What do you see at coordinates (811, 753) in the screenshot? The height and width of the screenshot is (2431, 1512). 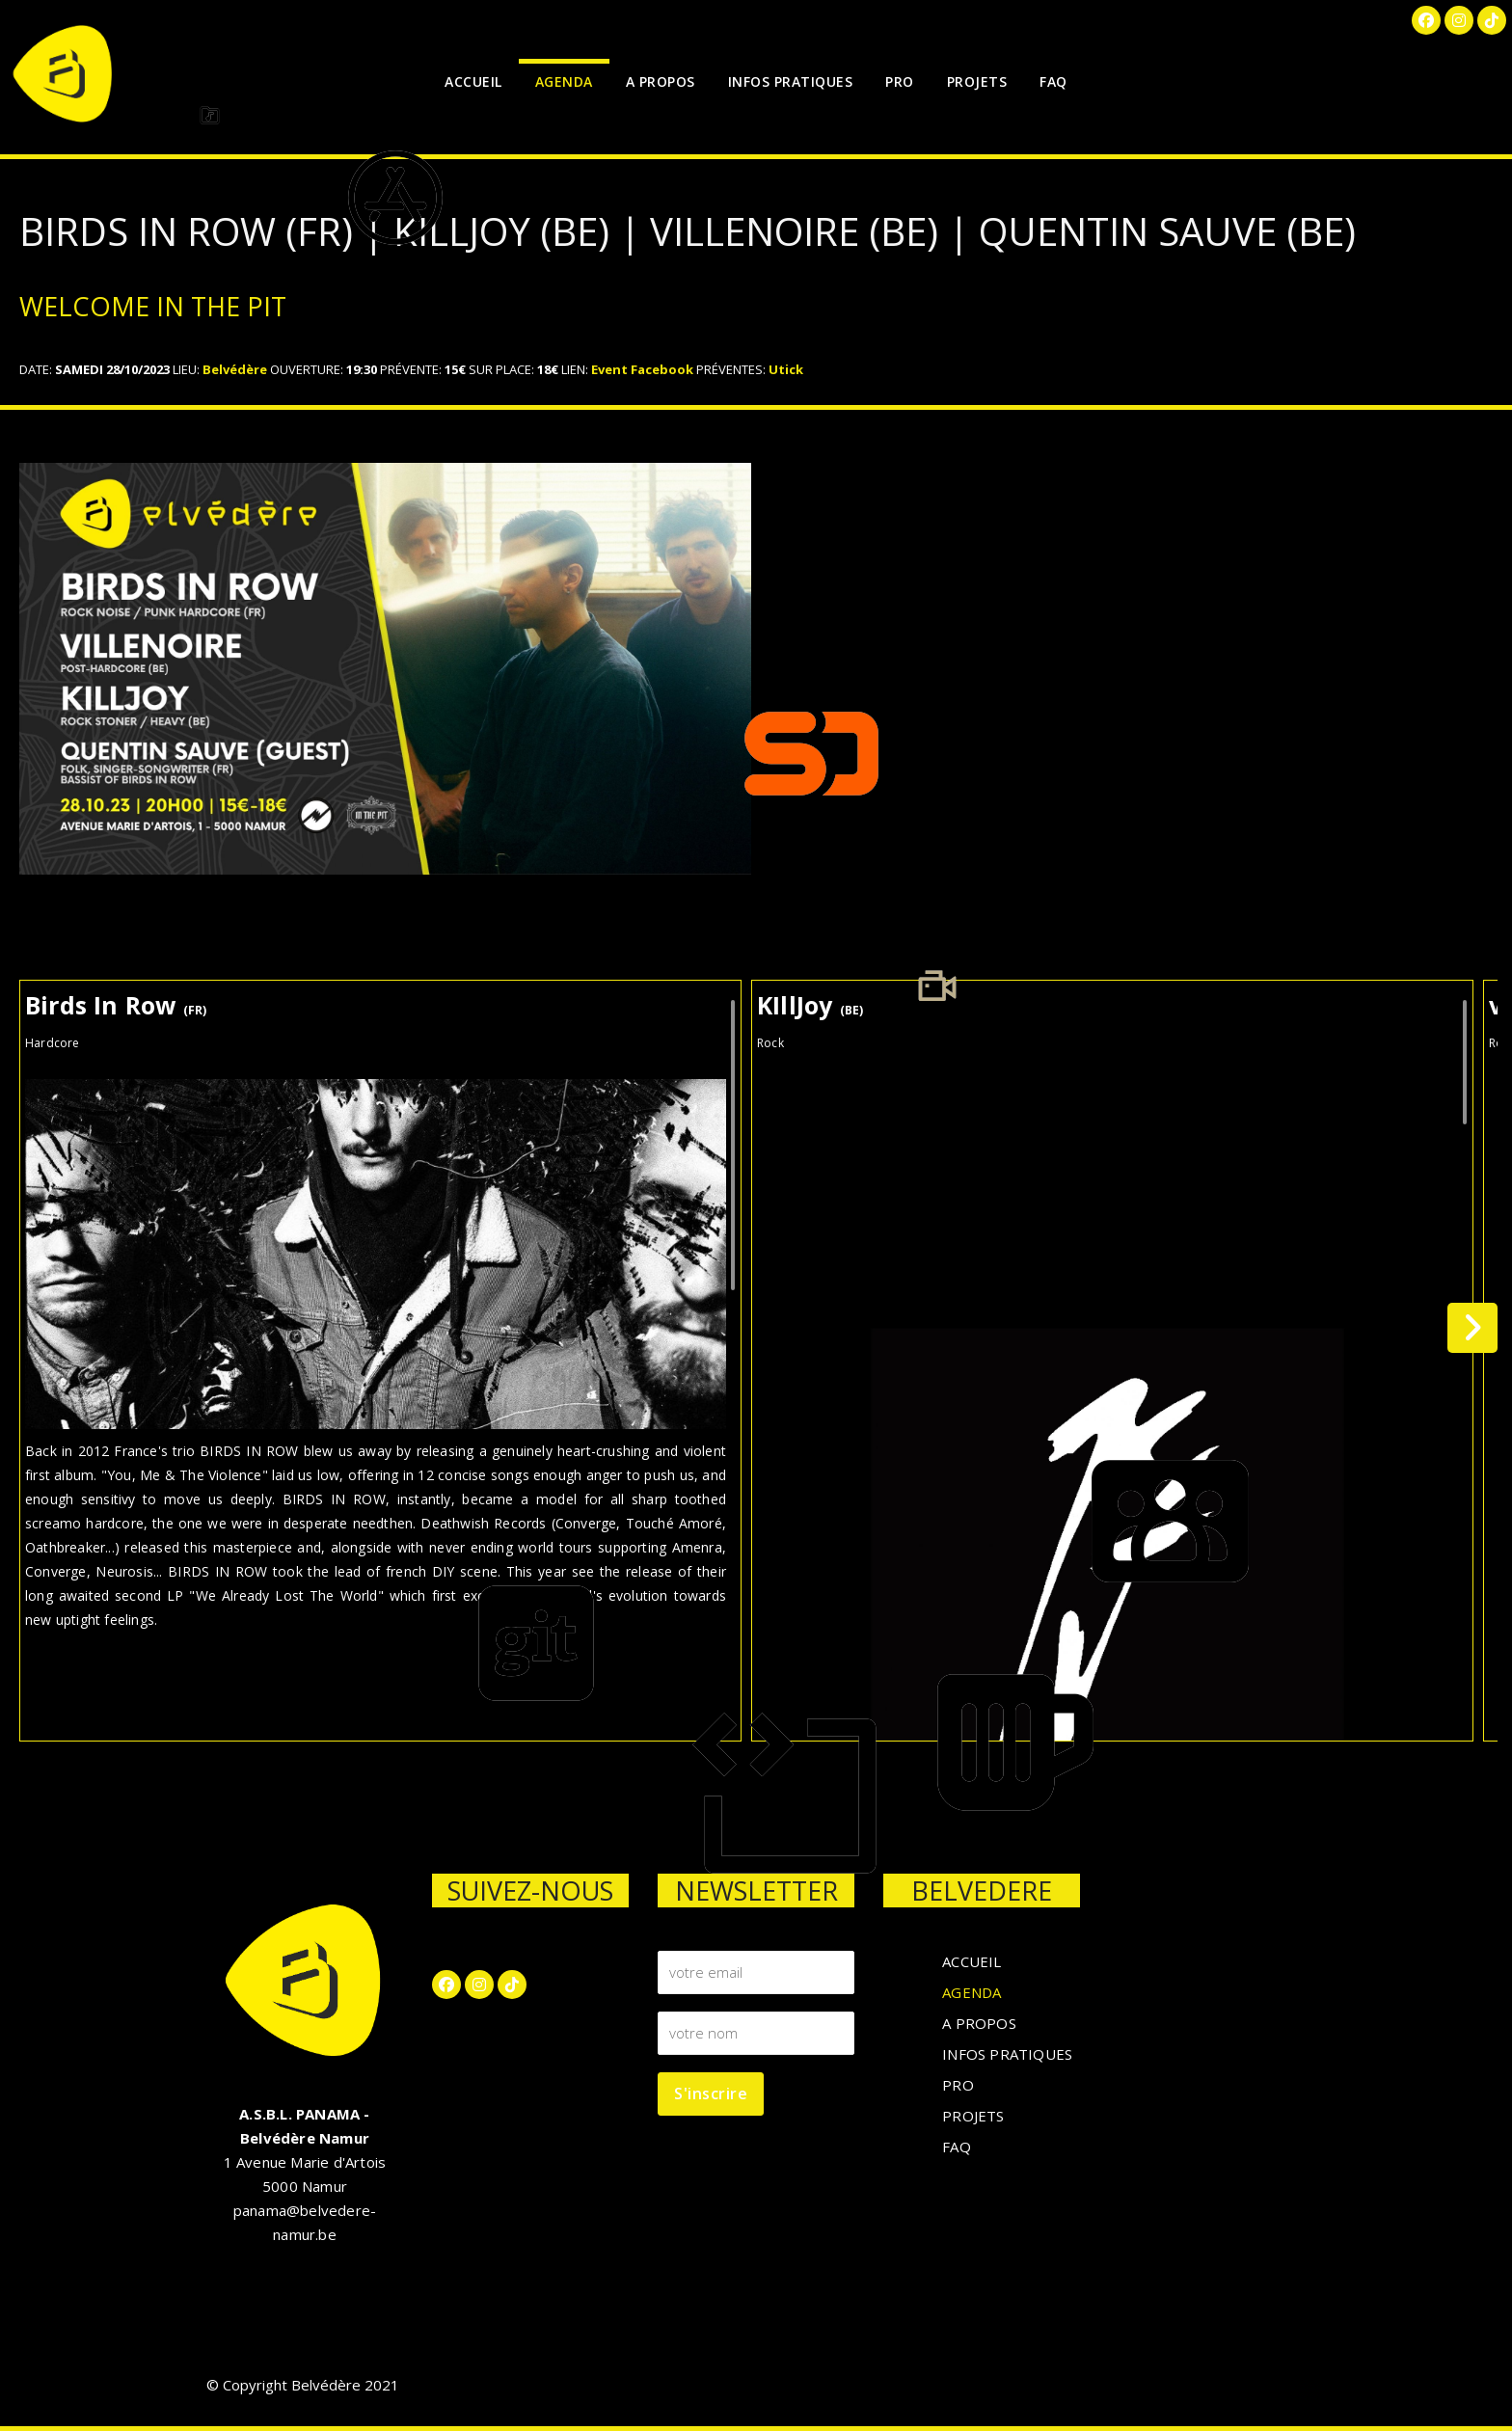 I see `speaker deck logo` at bounding box center [811, 753].